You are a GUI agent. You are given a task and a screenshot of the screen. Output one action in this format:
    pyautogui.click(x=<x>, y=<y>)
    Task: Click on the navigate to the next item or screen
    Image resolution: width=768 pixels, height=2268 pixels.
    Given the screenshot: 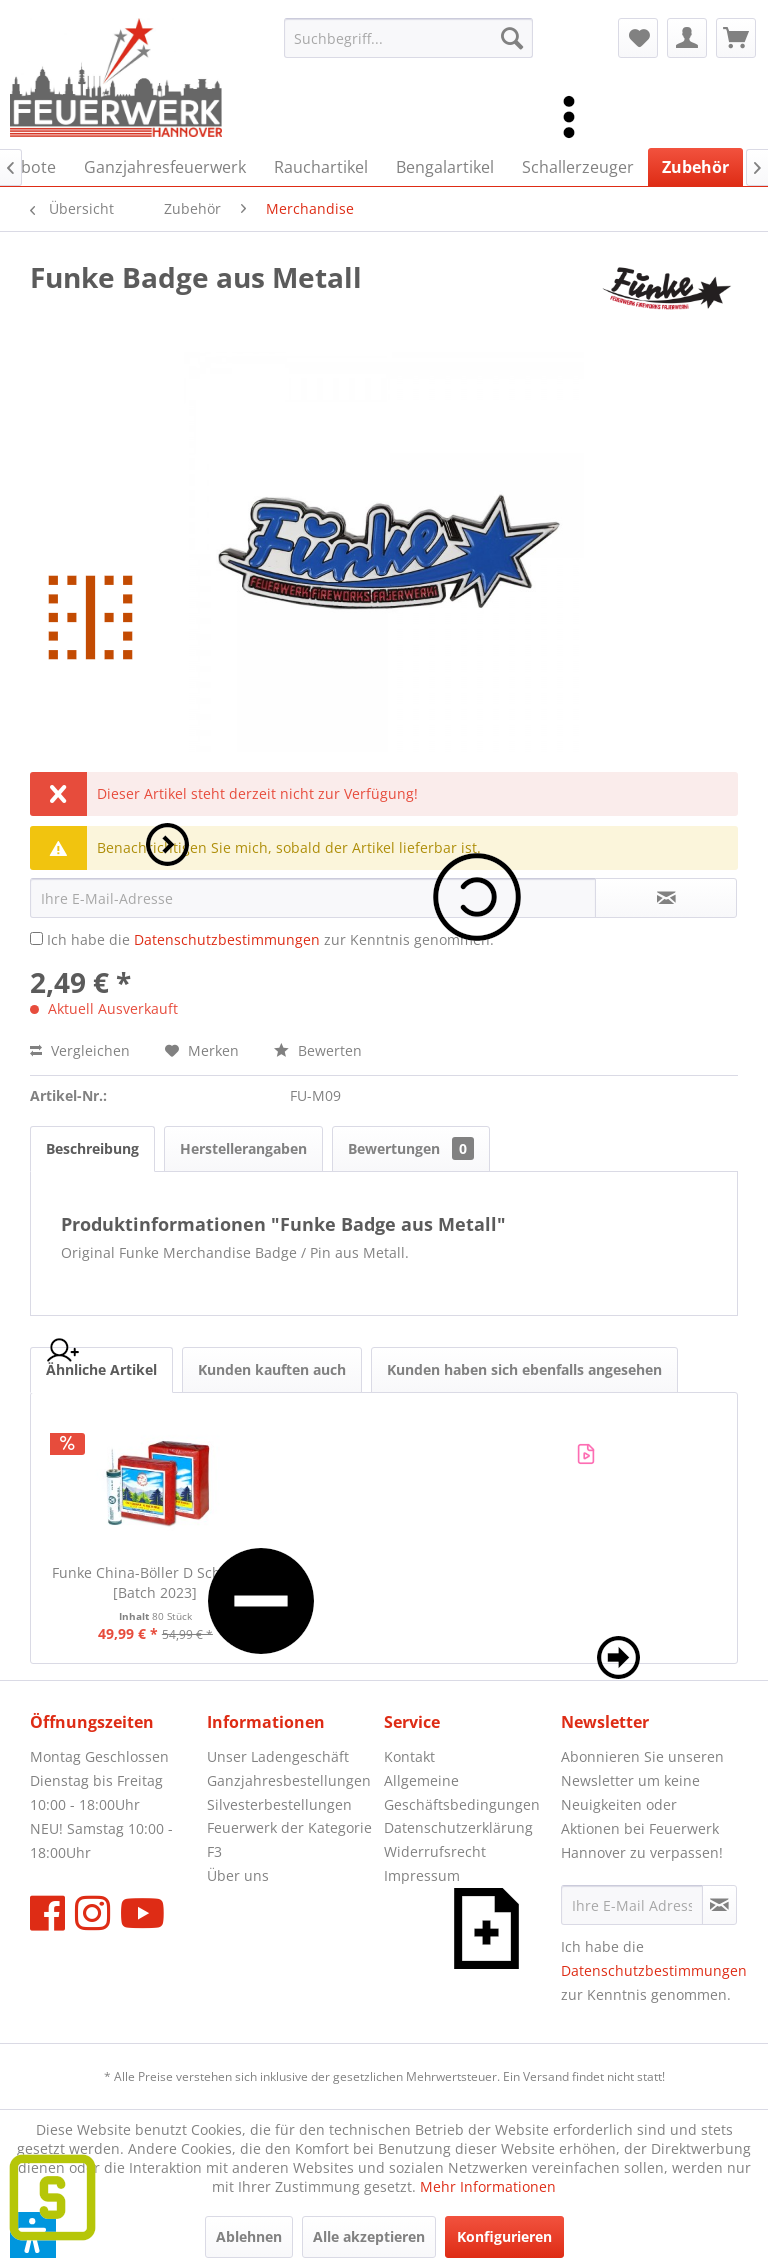 What is the action you would take?
    pyautogui.click(x=618, y=1657)
    